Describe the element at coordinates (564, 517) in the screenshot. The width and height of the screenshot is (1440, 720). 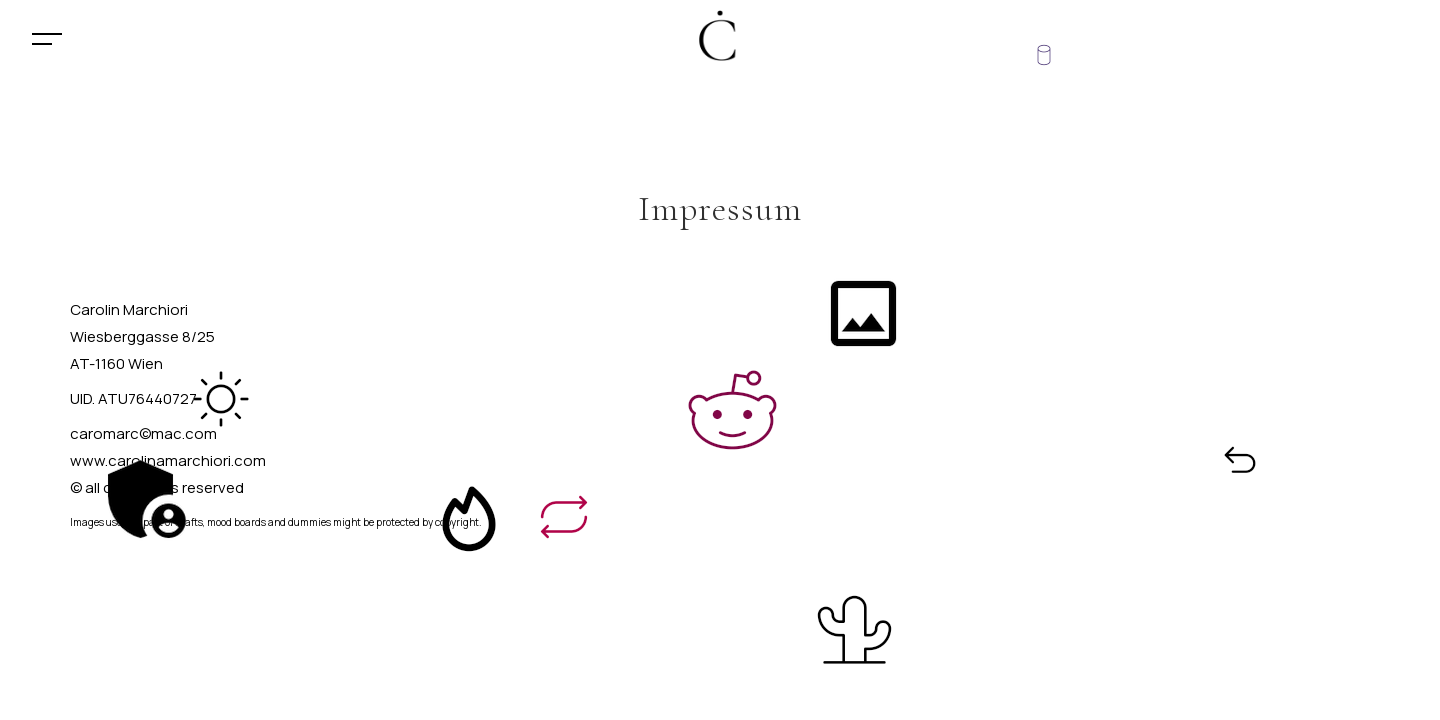
I see `enable repeat mode for media playback` at that location.